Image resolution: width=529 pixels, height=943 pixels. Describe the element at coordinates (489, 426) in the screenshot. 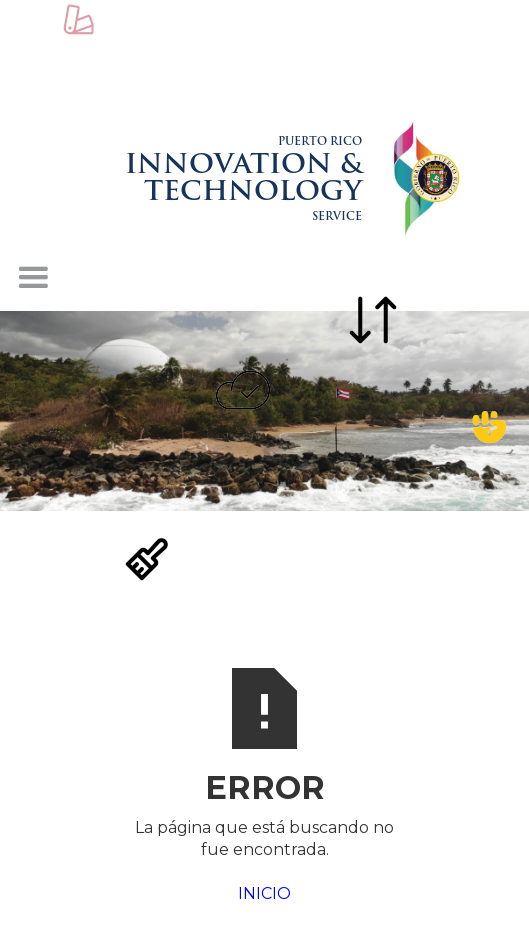

I see `indicates solidarity or support action` at that location.